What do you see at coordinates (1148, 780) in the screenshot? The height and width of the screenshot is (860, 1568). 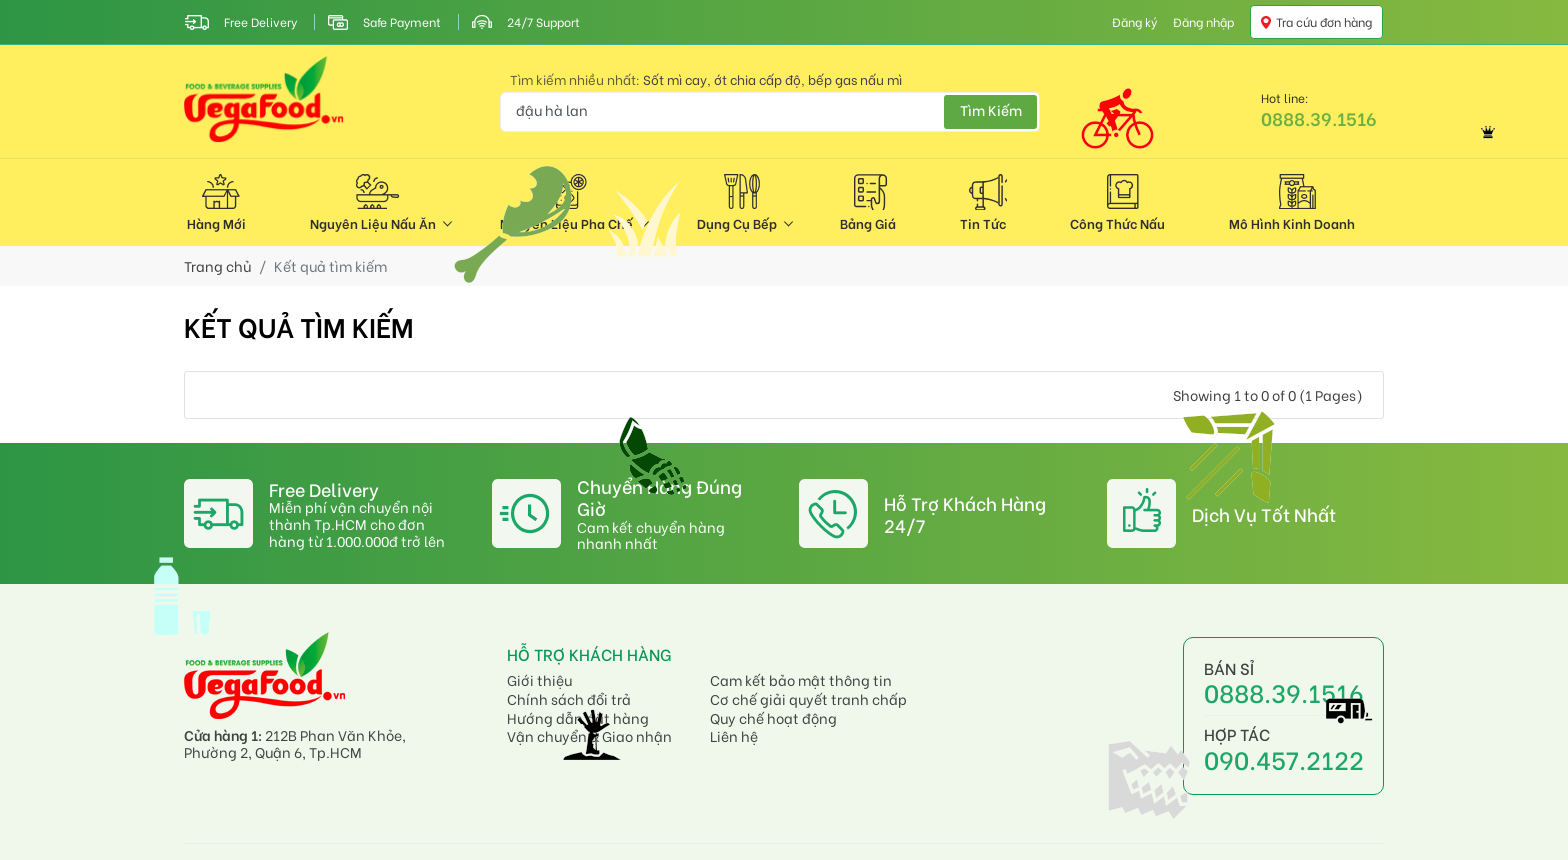 I see `indicates a danger or hazard zone in a game` at bounding box center [1148, 780].